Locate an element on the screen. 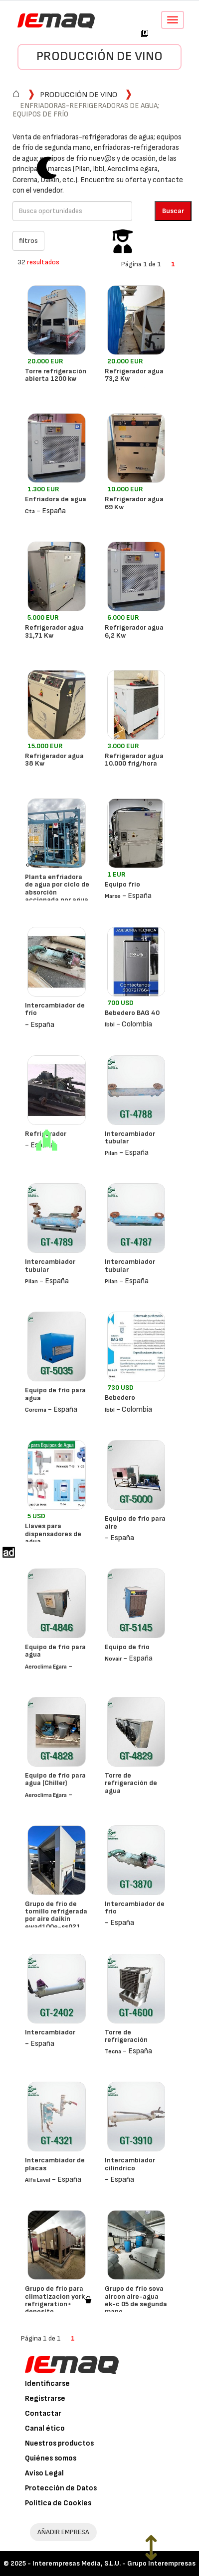 The image size is (199, 2576). indicates 6 items selected or filtered is located at coordinates (145, 33).